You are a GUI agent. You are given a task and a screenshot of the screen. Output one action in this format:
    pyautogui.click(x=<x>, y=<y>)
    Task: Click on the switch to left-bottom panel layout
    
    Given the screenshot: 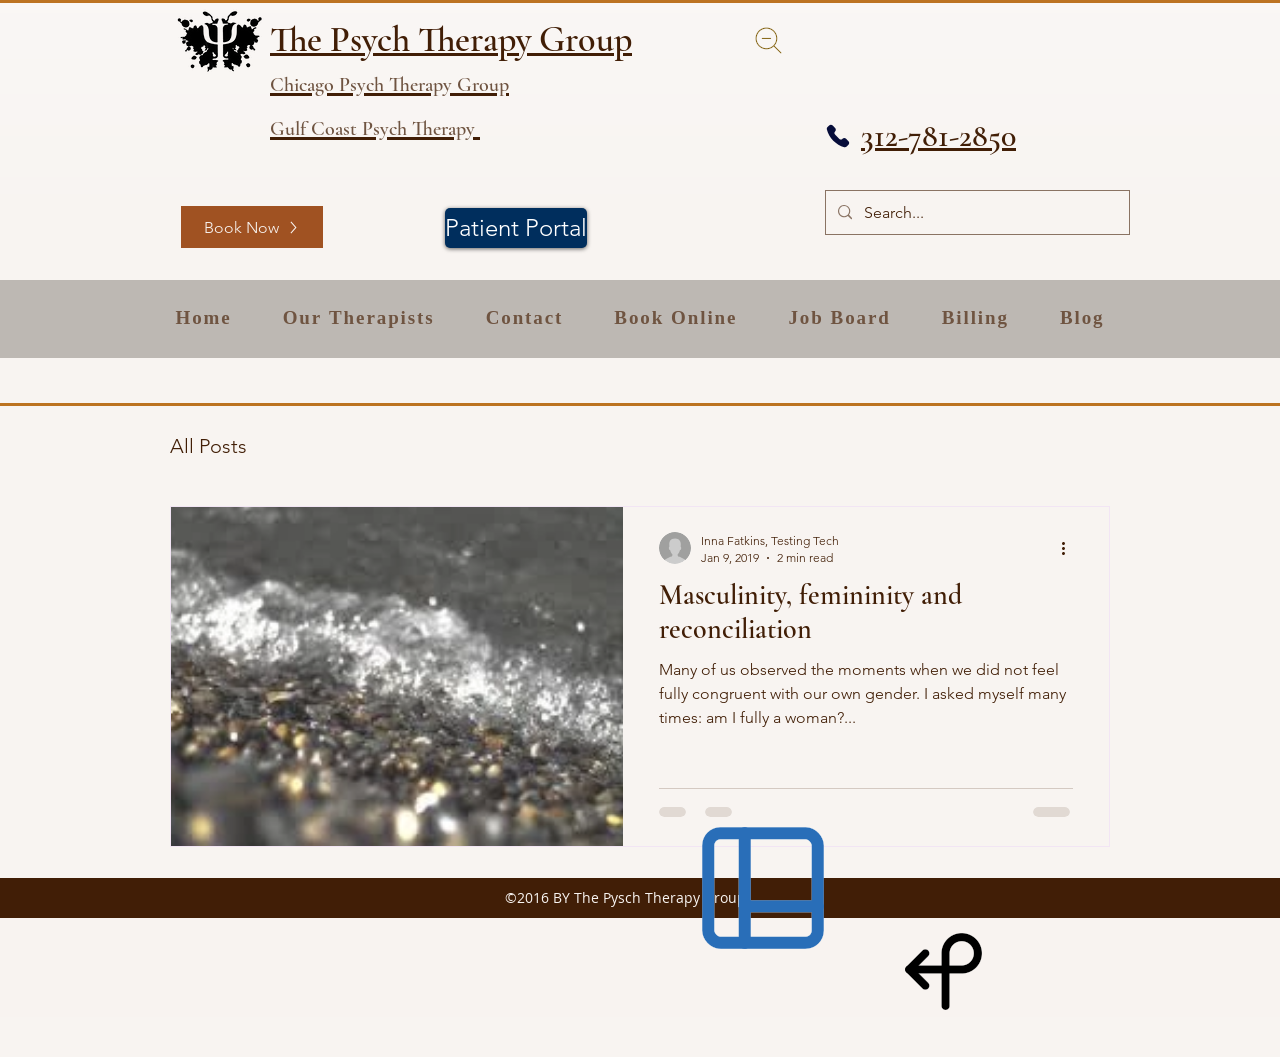 What is the action you would take?
    pyautogui.click(x=763, y=888)
    